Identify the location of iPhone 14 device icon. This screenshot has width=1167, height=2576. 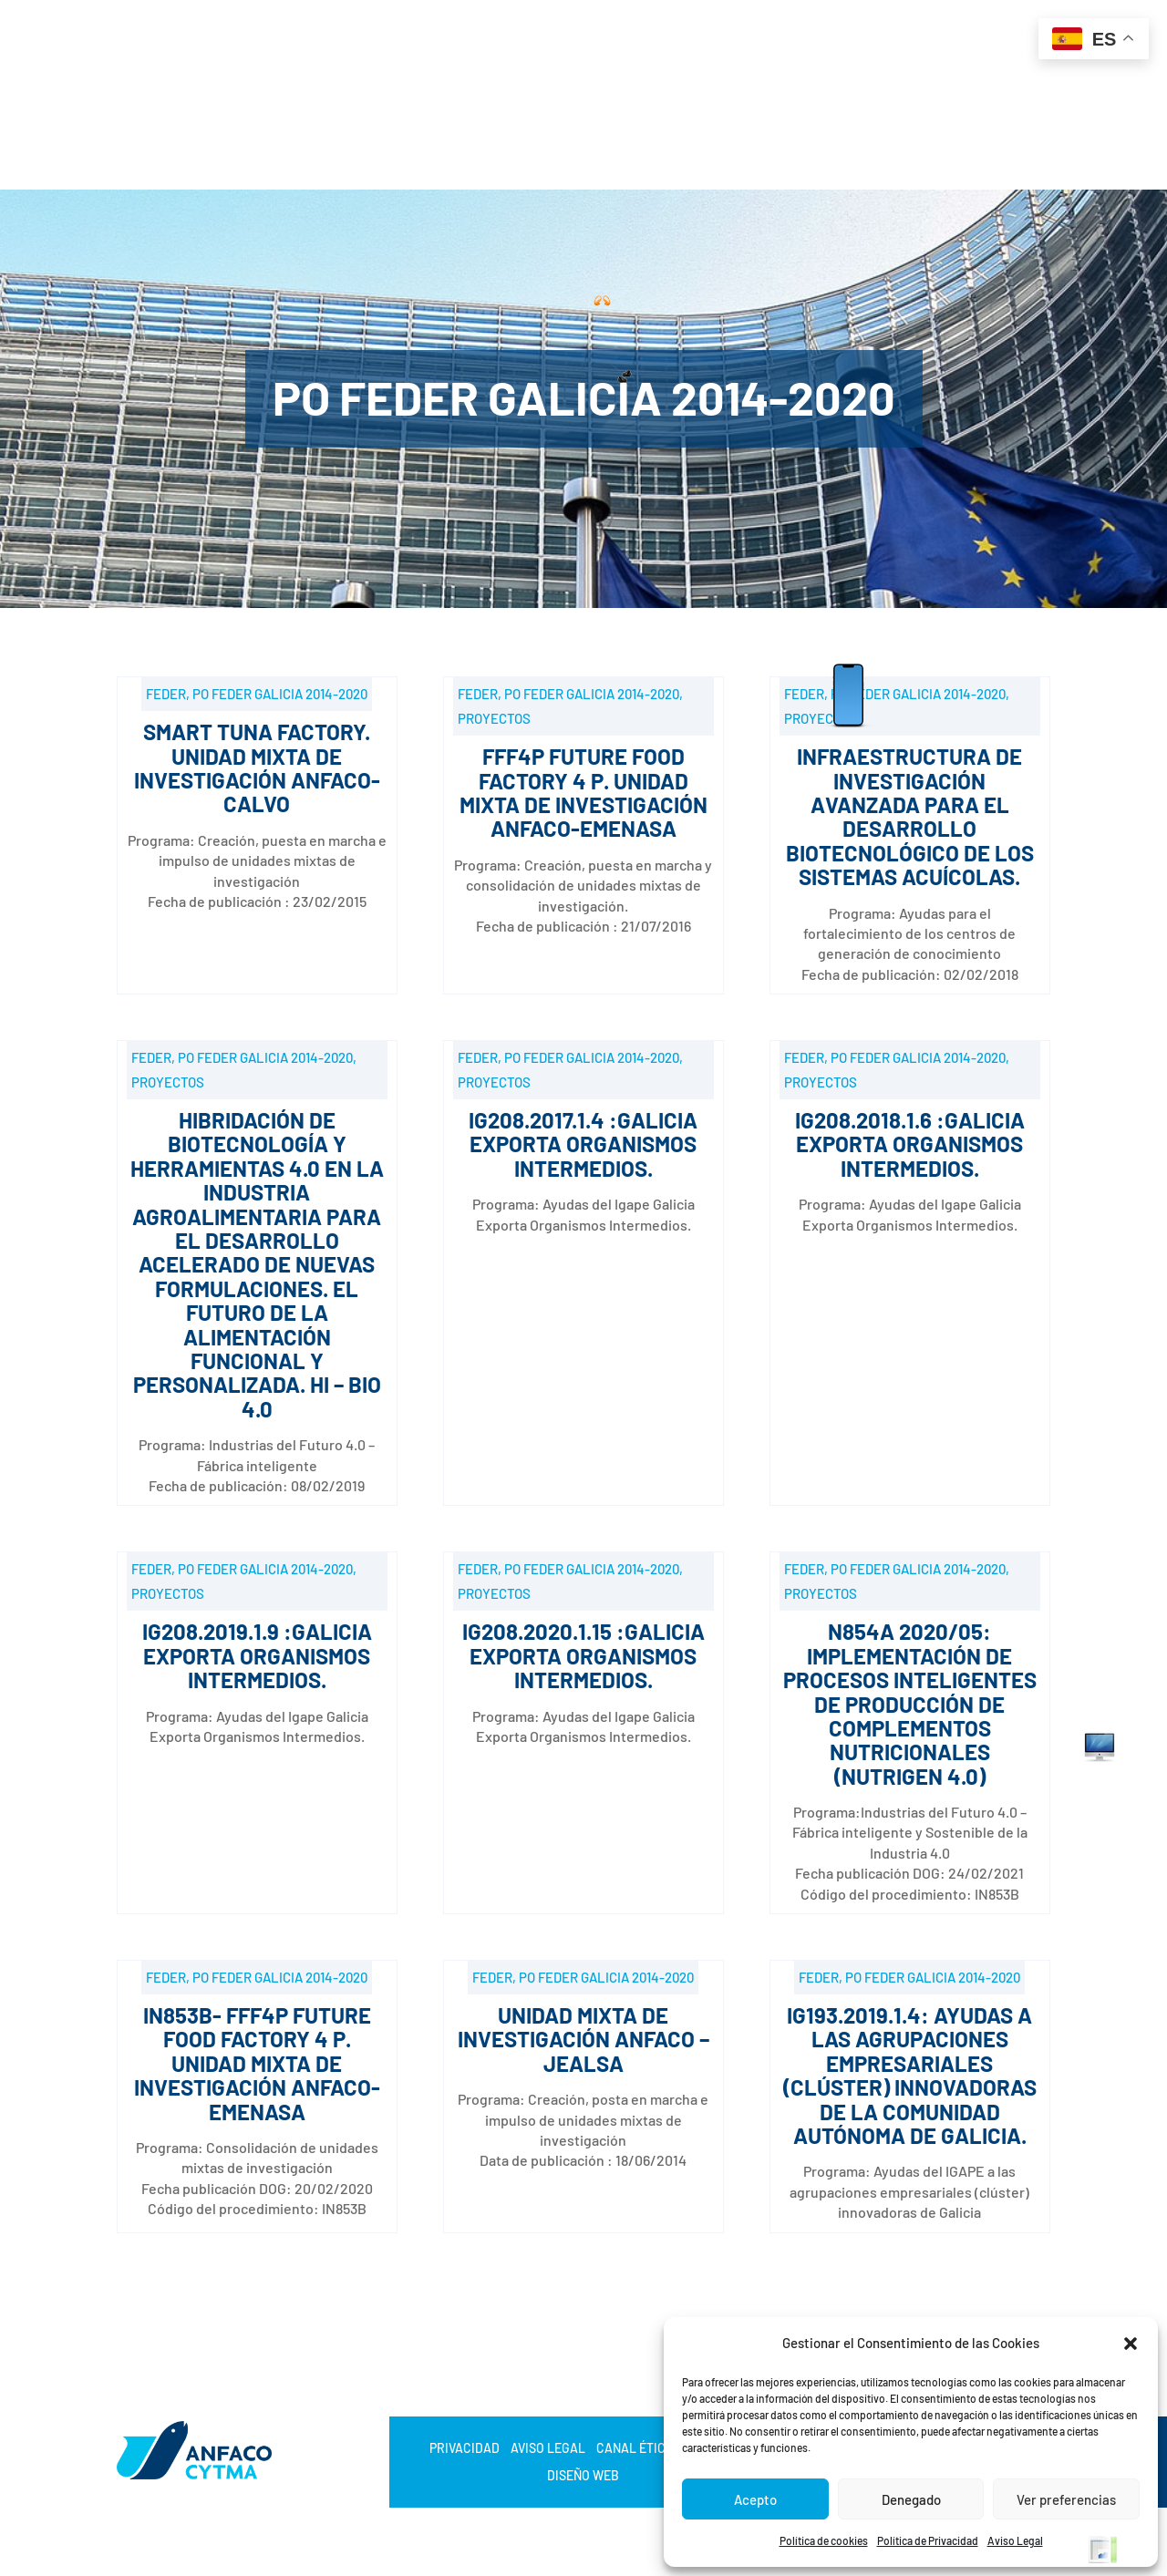
(848, 696).